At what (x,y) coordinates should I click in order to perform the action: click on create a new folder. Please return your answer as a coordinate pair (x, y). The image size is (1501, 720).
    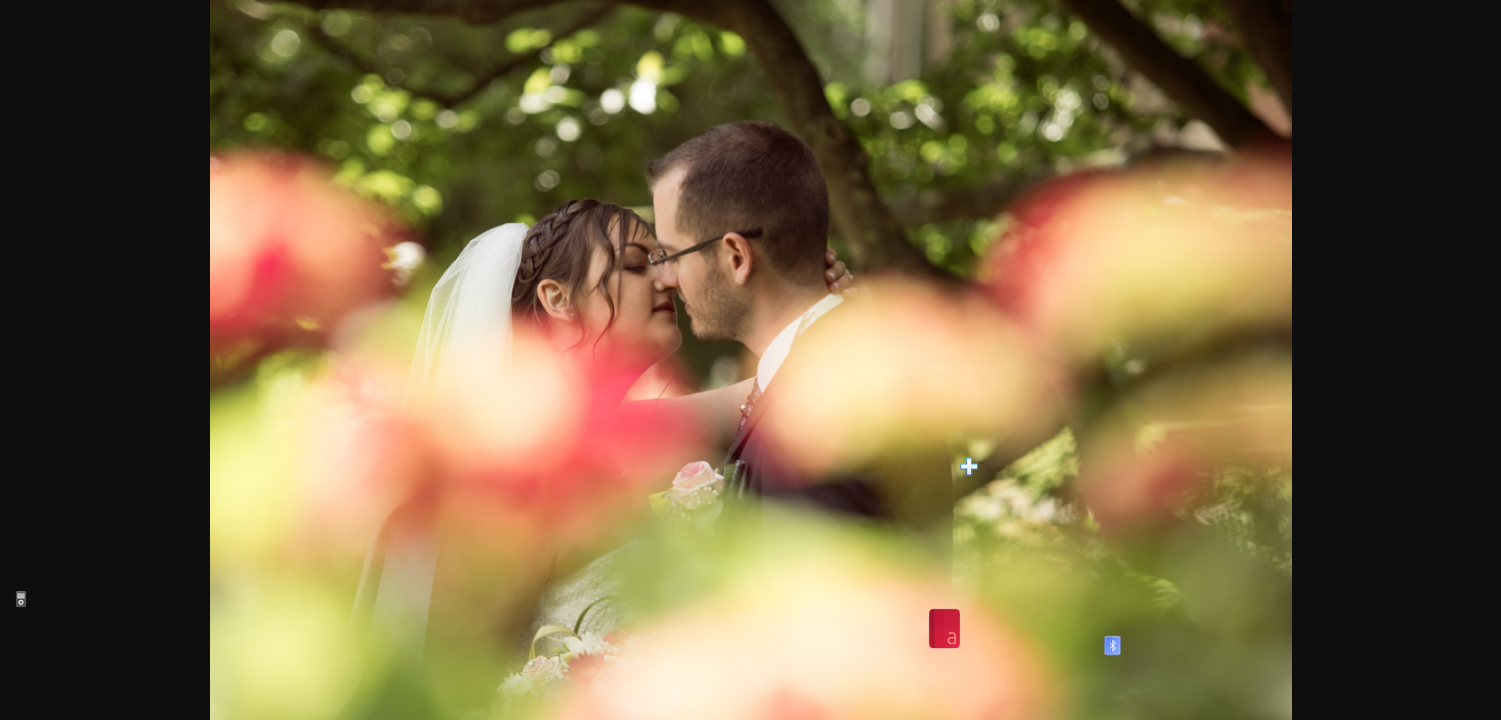
    Looking at the image, I should click on (952, 449).